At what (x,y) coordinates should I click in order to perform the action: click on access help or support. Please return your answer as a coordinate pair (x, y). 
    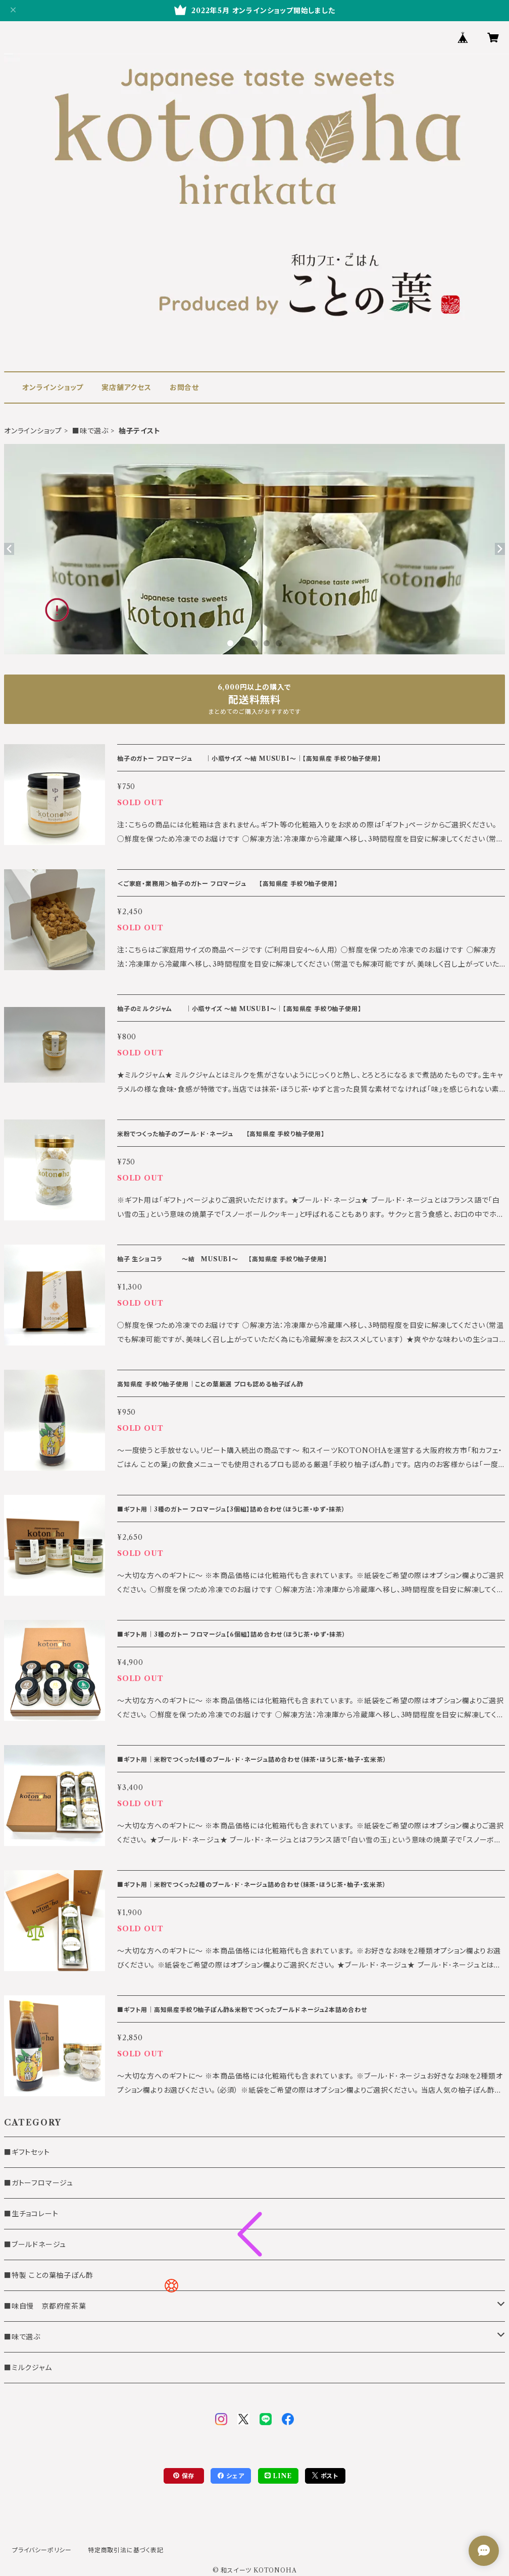
    Looking at the image, I should click on (171, 2285).